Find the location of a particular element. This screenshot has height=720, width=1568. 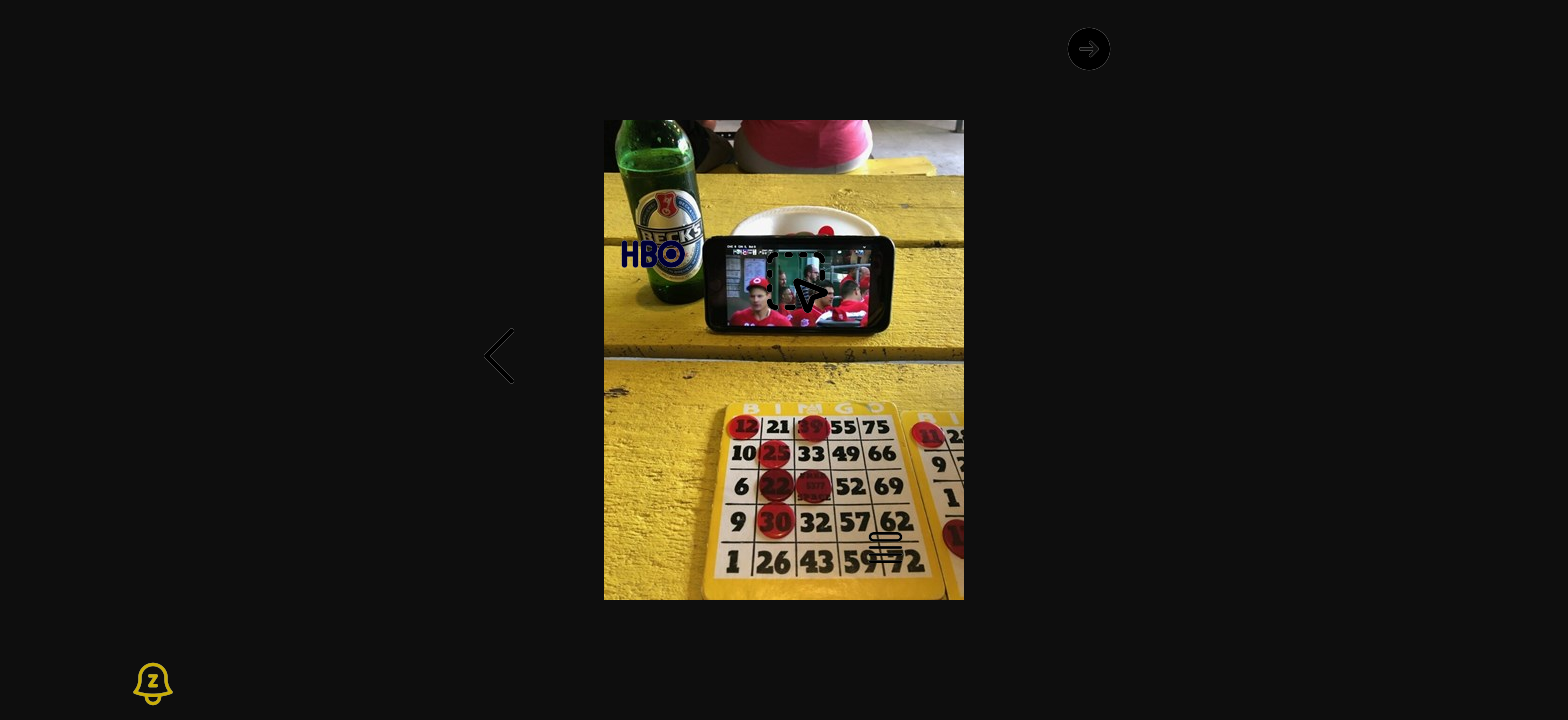

proceed to the next step is located at coordinates (1089, 49).